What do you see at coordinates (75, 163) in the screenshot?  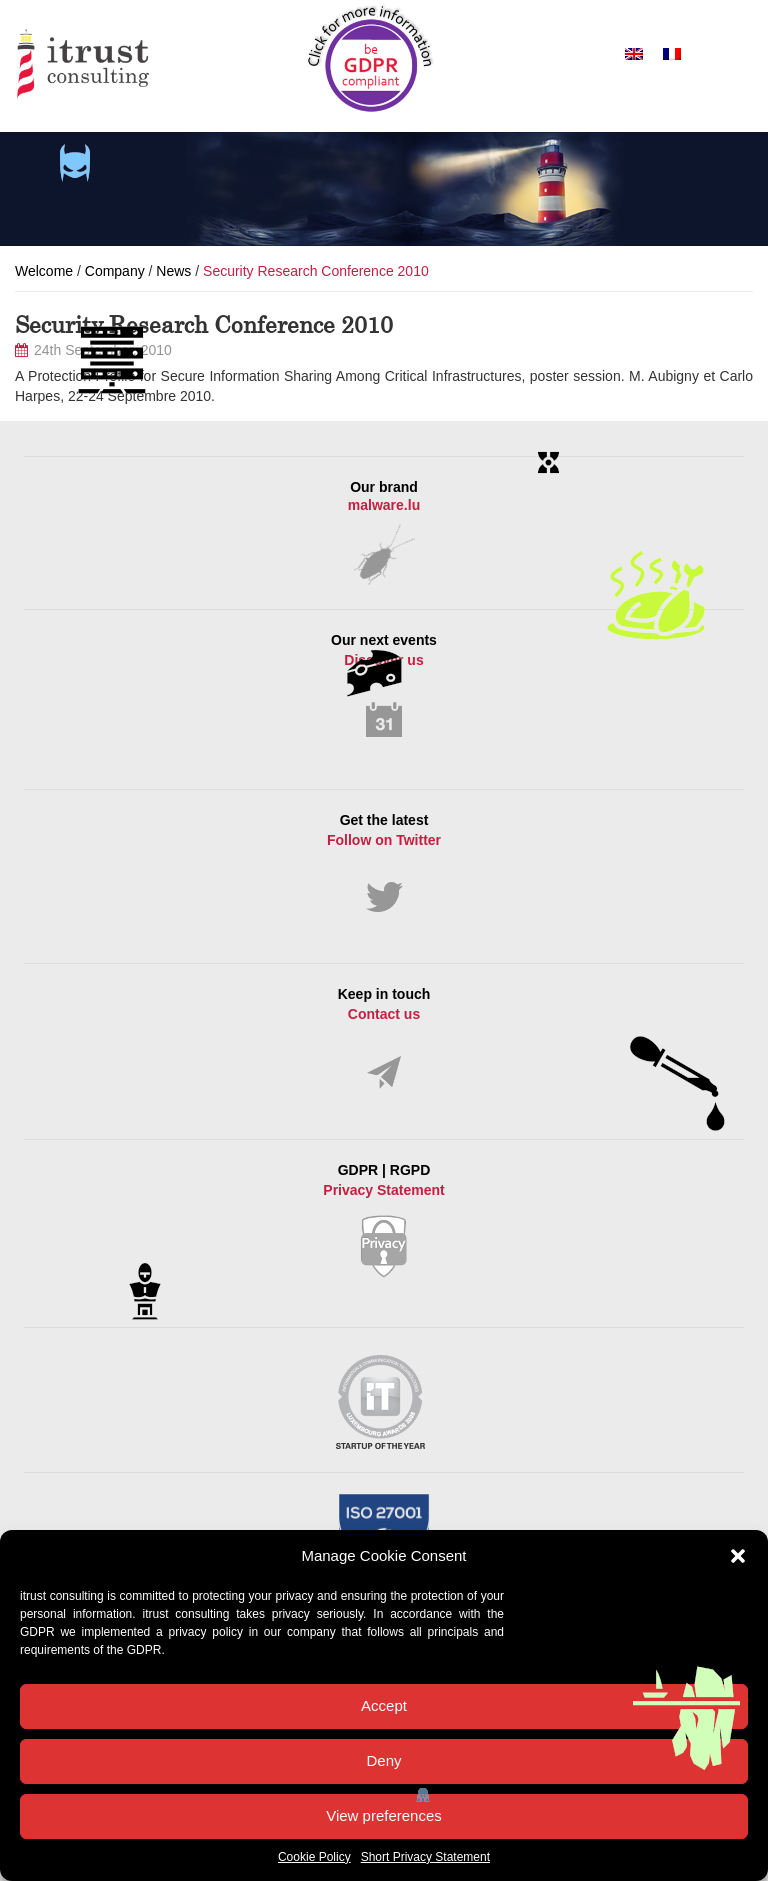 I see `select batman or superhero character` at bounding box center [75, 163].